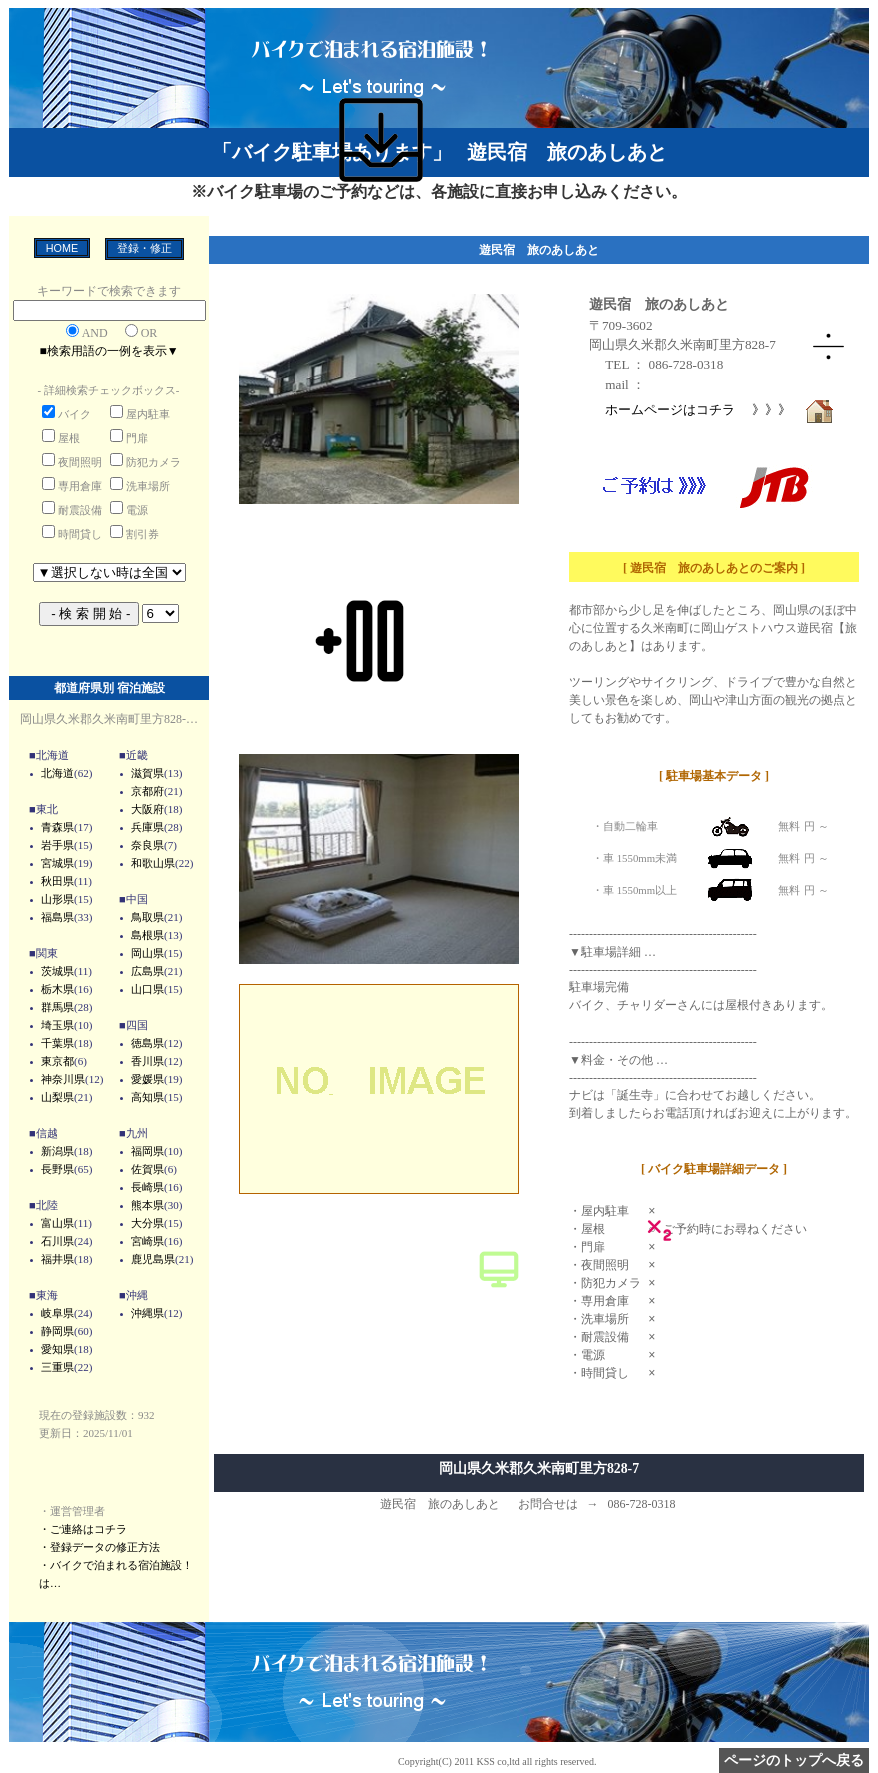 This screenshot has width=878, height=1773. I want to click on download file to inbox or tray, so click(381, 140).